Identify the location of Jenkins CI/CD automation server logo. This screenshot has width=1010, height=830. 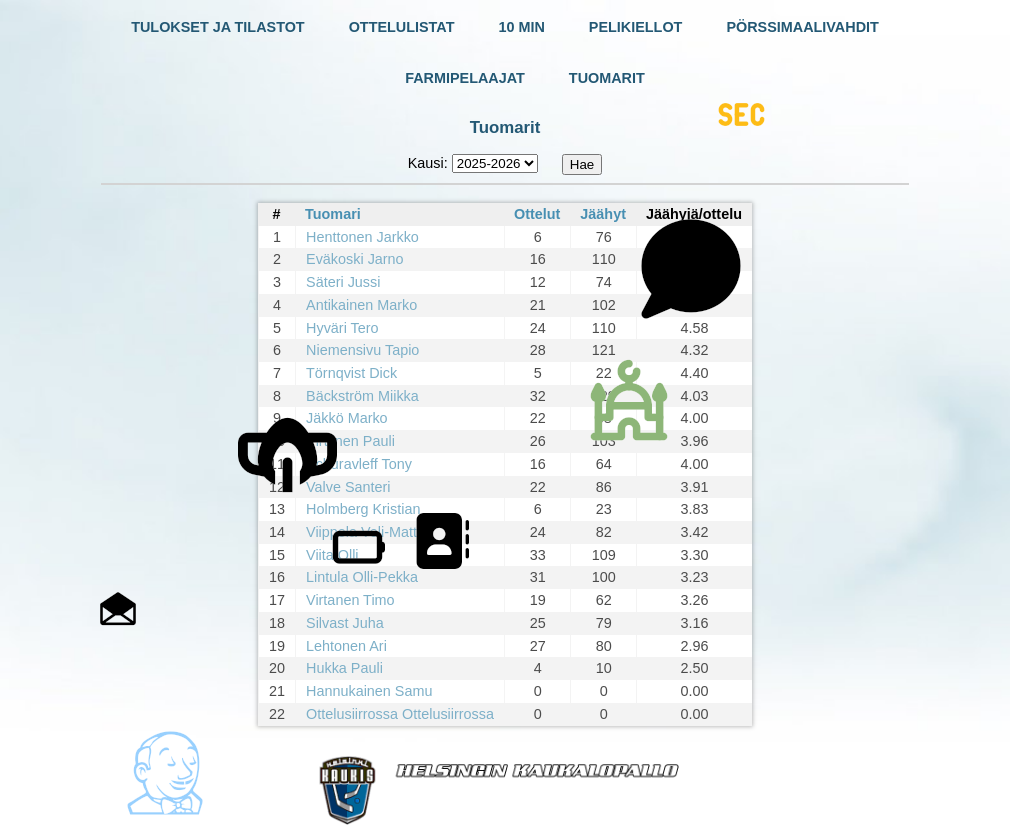
(165, 773).